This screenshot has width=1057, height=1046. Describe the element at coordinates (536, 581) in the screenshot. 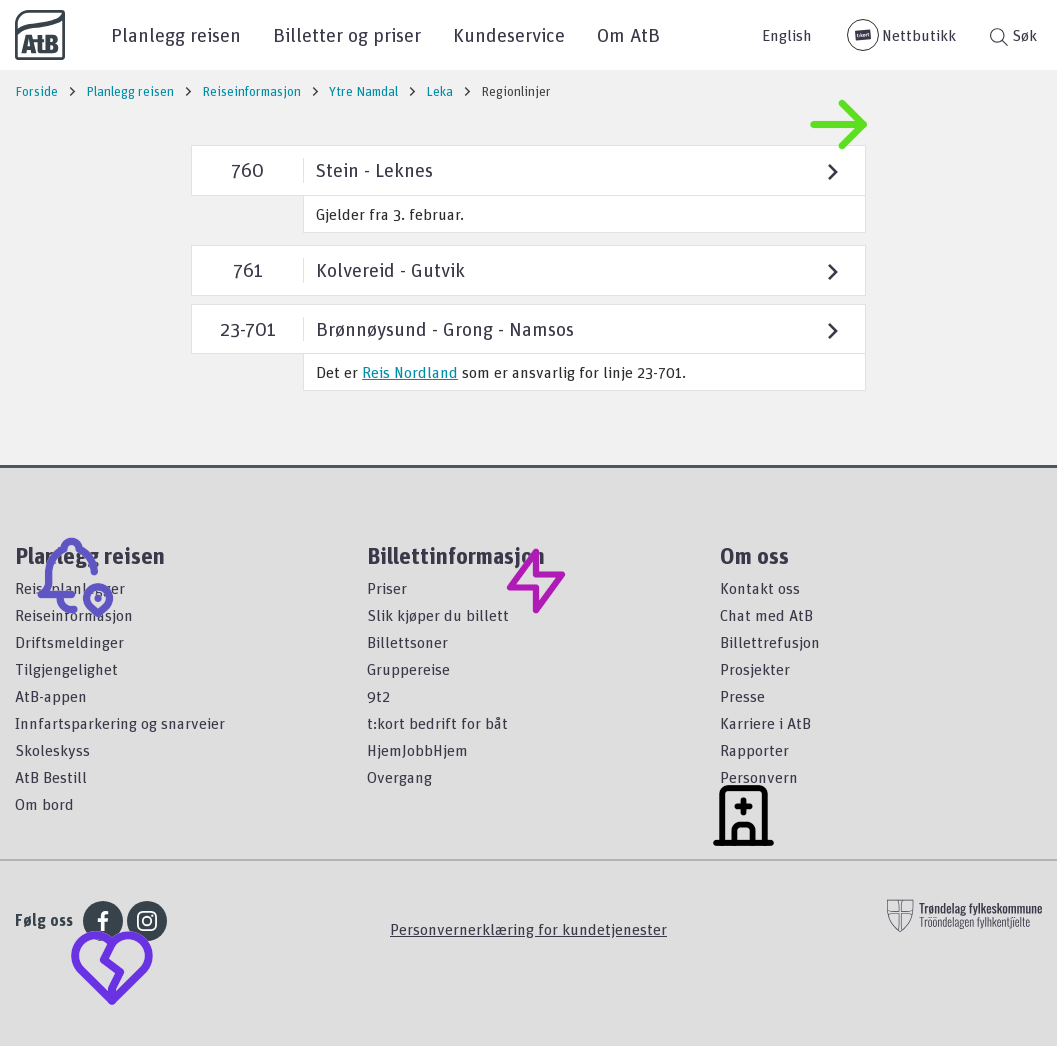

I see `supabase logo - open source database platform` at that location.